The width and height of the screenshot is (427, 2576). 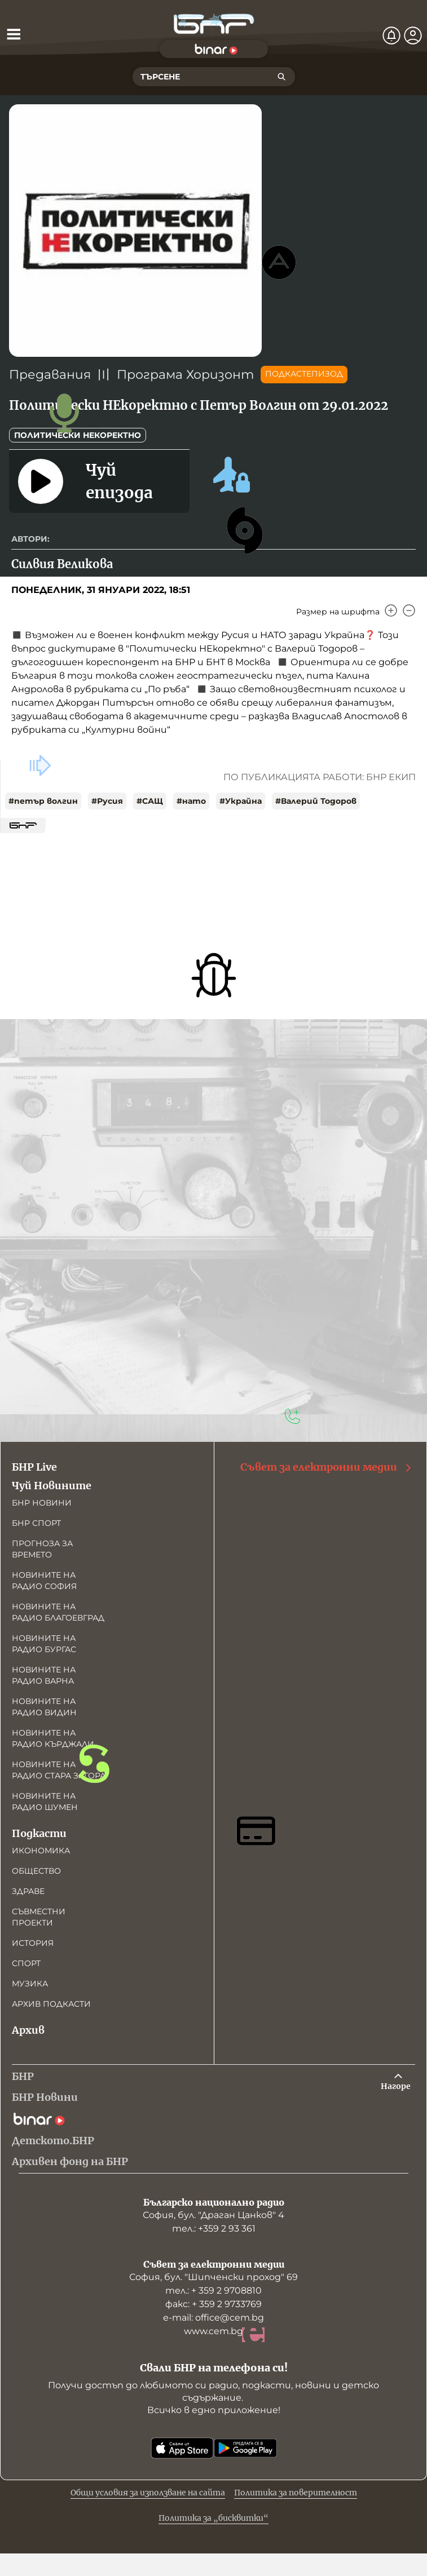 I want to click on open Scribd app, so click(x=94, y=1764).